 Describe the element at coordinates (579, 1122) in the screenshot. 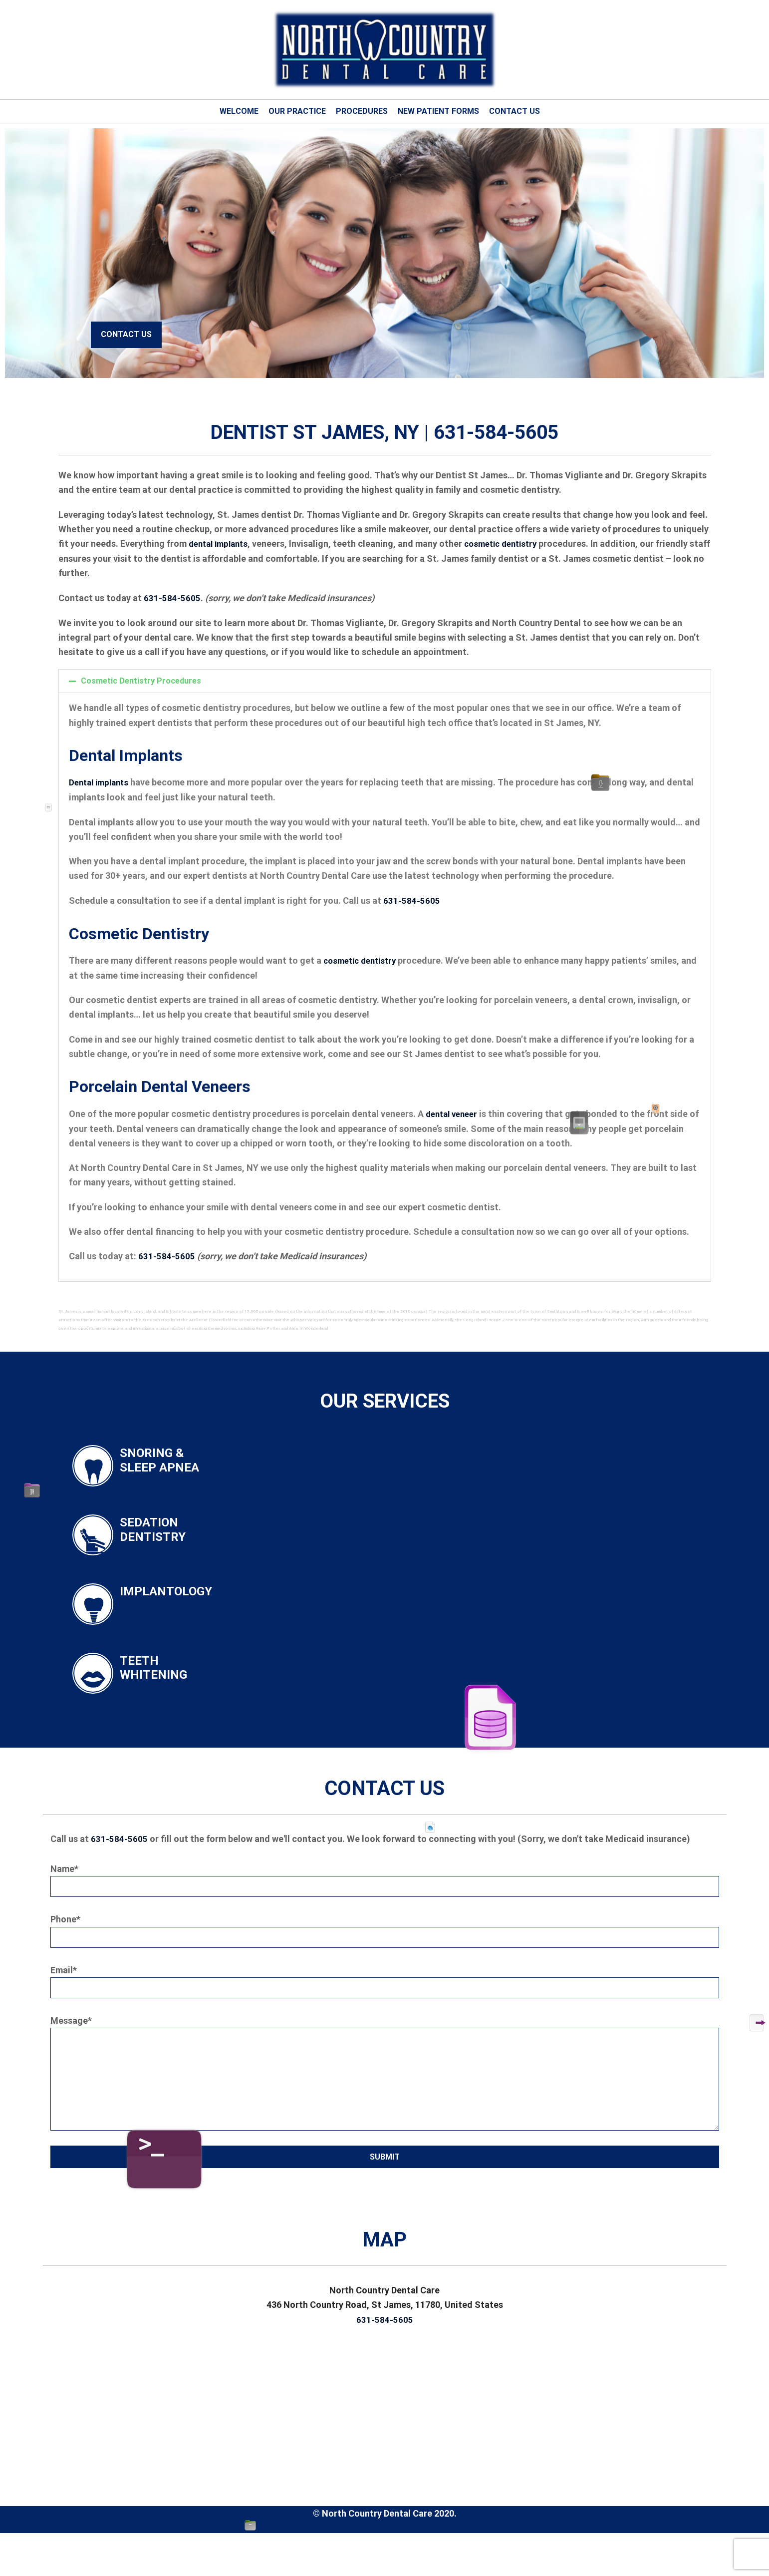

I see `game boy advance ROM file` at that location.